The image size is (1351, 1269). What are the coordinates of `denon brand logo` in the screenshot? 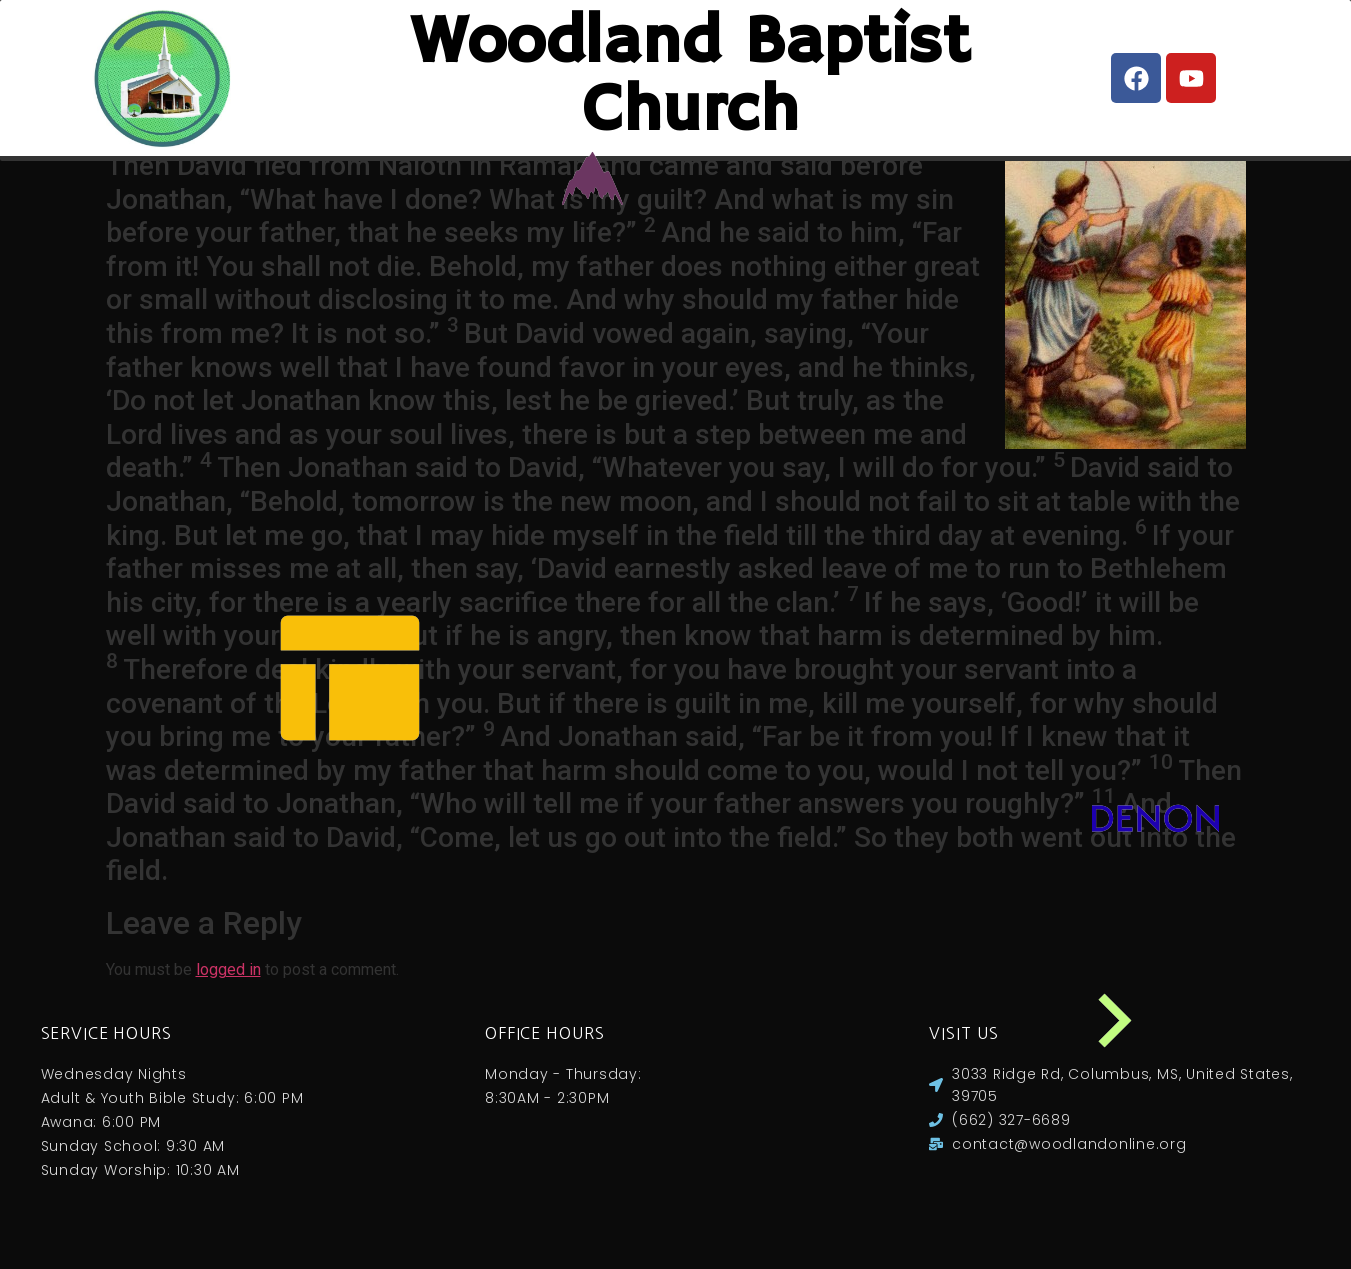 It's located at (1155, 818).